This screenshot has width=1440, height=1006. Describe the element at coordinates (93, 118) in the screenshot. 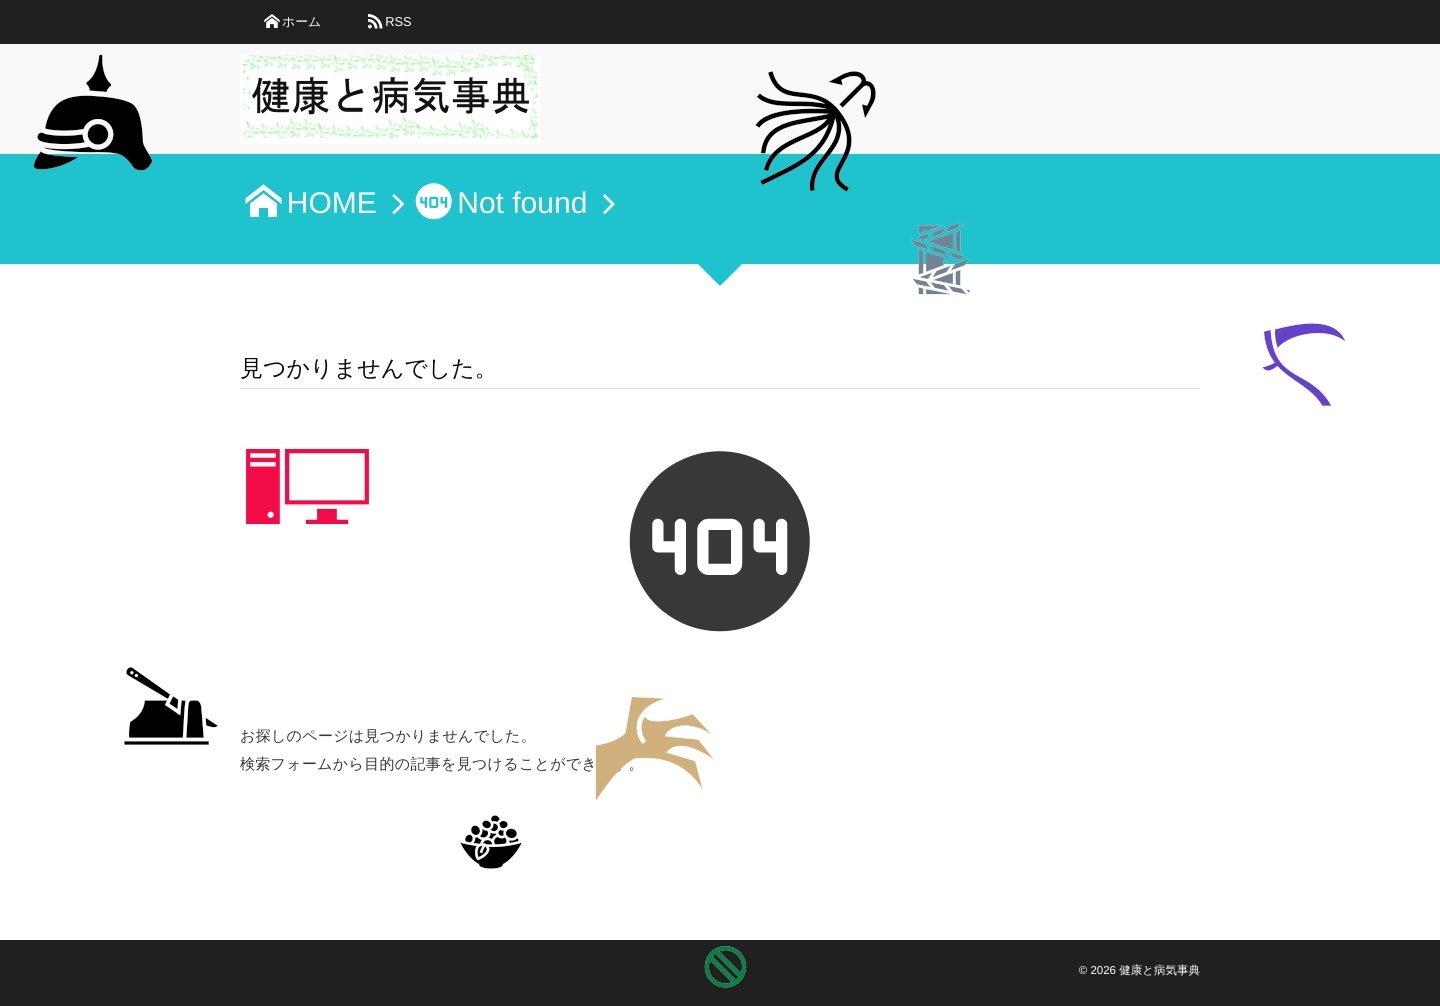

I see `select prussian/german historical faction` at that location.